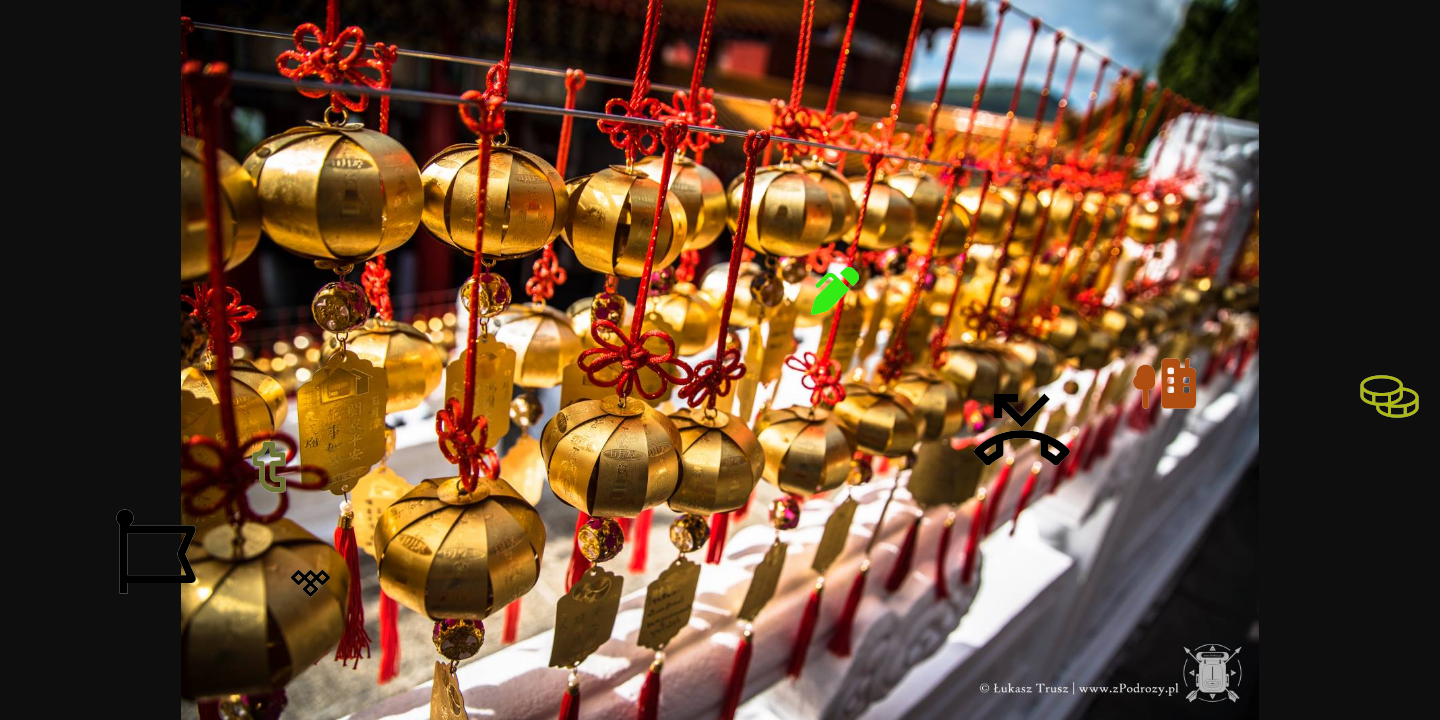 The height and width of the screenshot is (720, 1440). Describe the element at coordinates (156, 551) in the screenshot. I see `font awesome brand logo` at that location.